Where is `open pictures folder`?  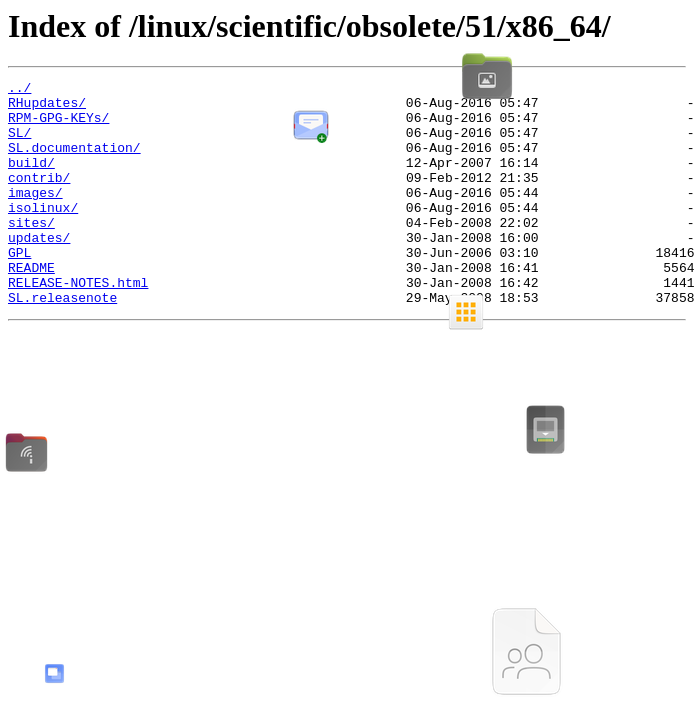
open pictures folder is located at coordinates (487, 76).